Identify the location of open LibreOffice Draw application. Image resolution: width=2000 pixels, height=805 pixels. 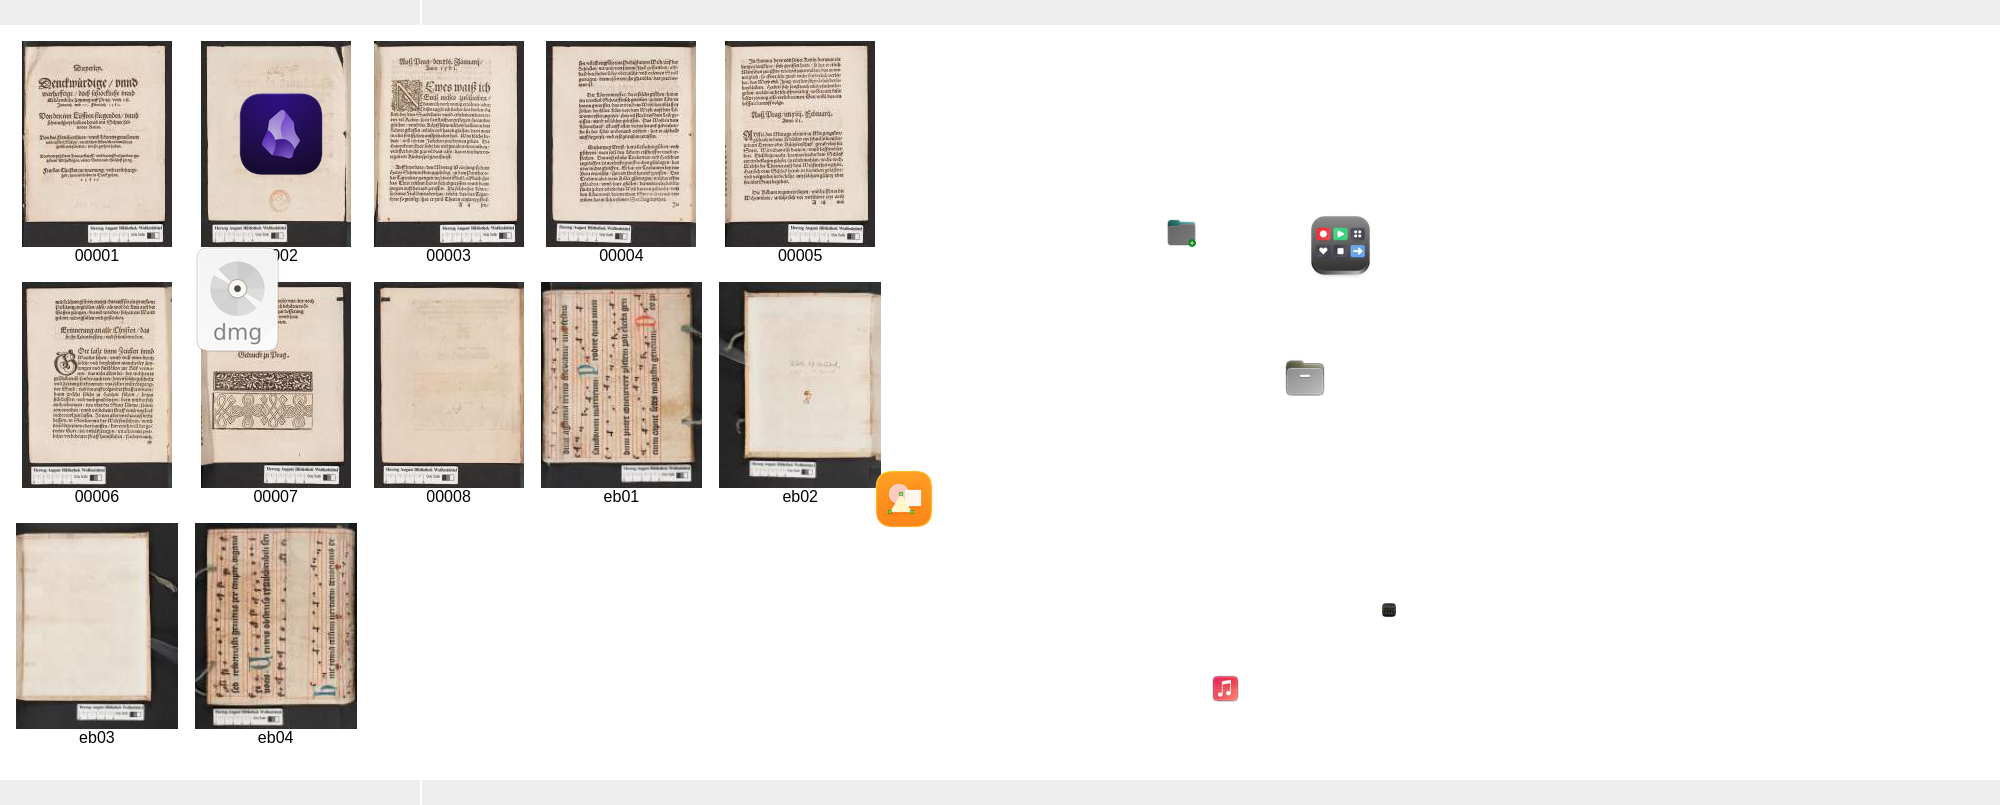
(904, 499).